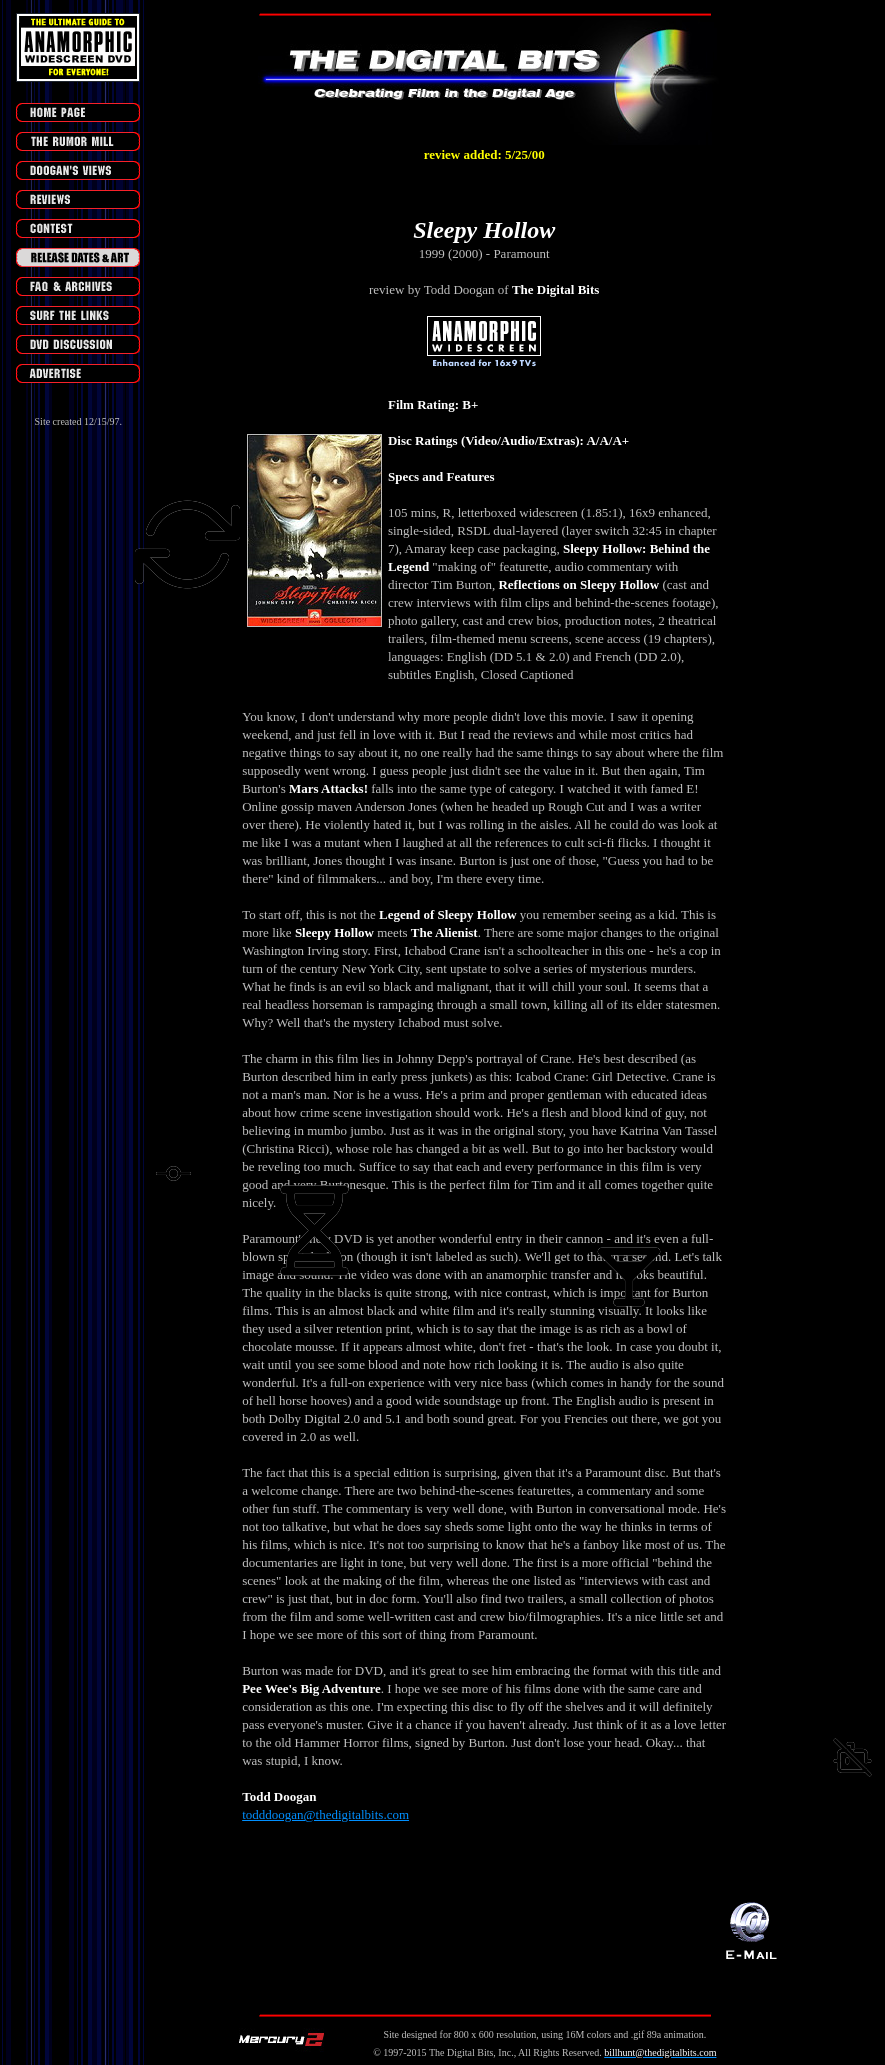 The width and height of the screenshot is (885, 2065). What do you see at coordinates (314, 1230) in the screenshot?
I see `indicates loading or processing in progress` at bounding box center [314, 1230].